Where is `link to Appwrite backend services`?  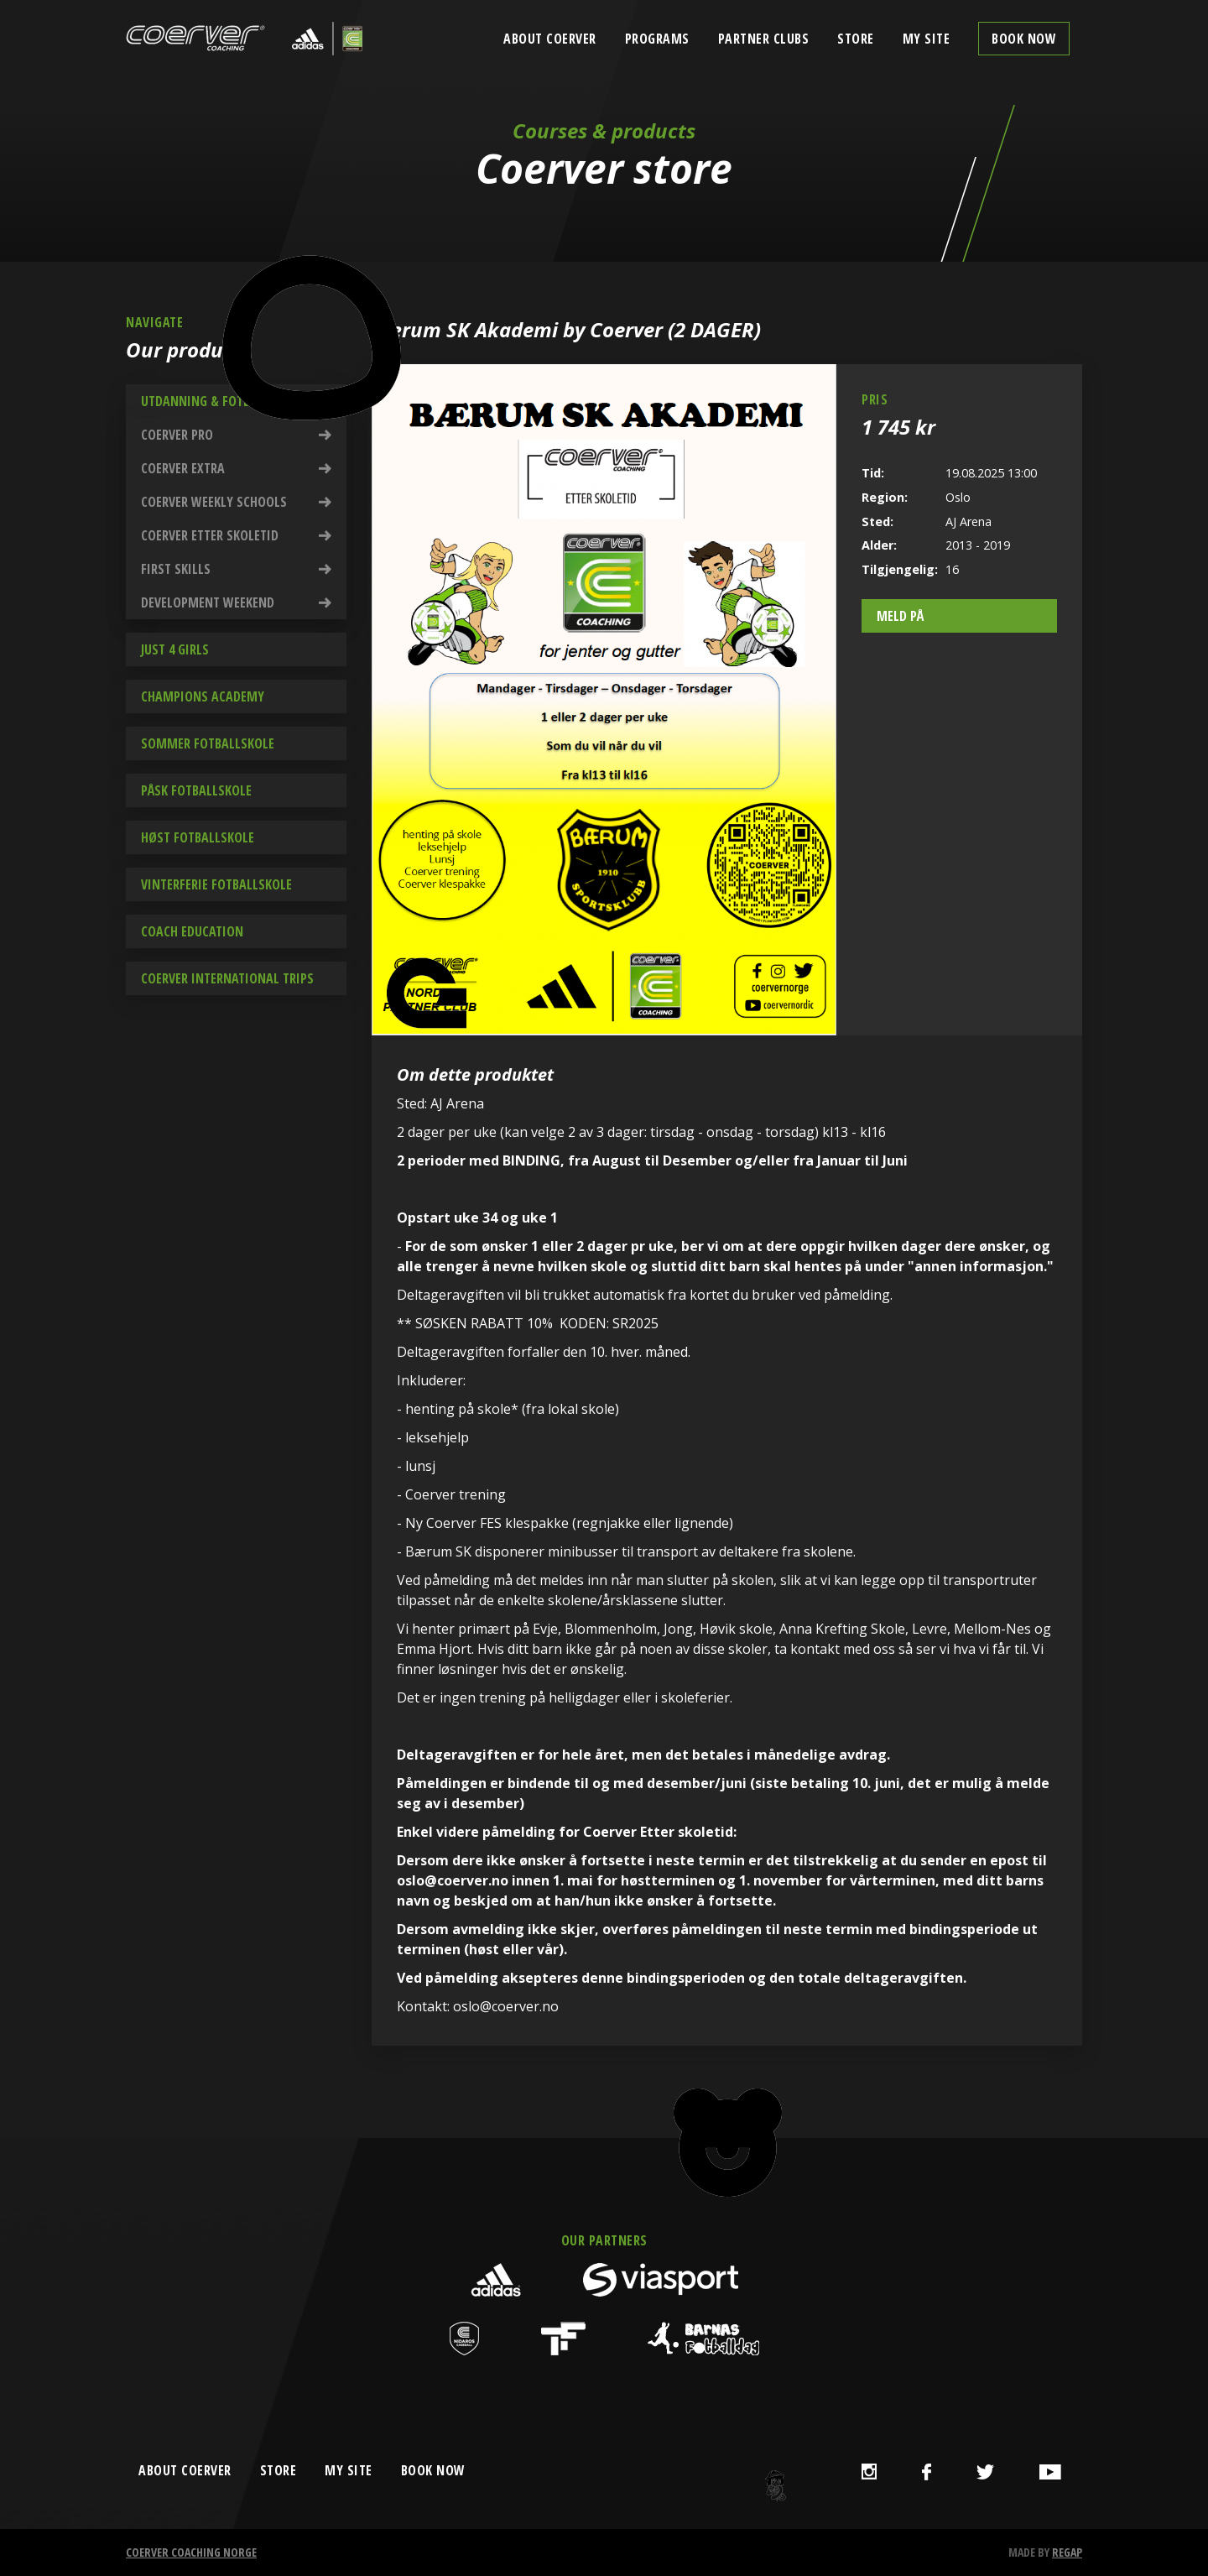 link to Appwrite backend services is located at coordinates (426, 993).